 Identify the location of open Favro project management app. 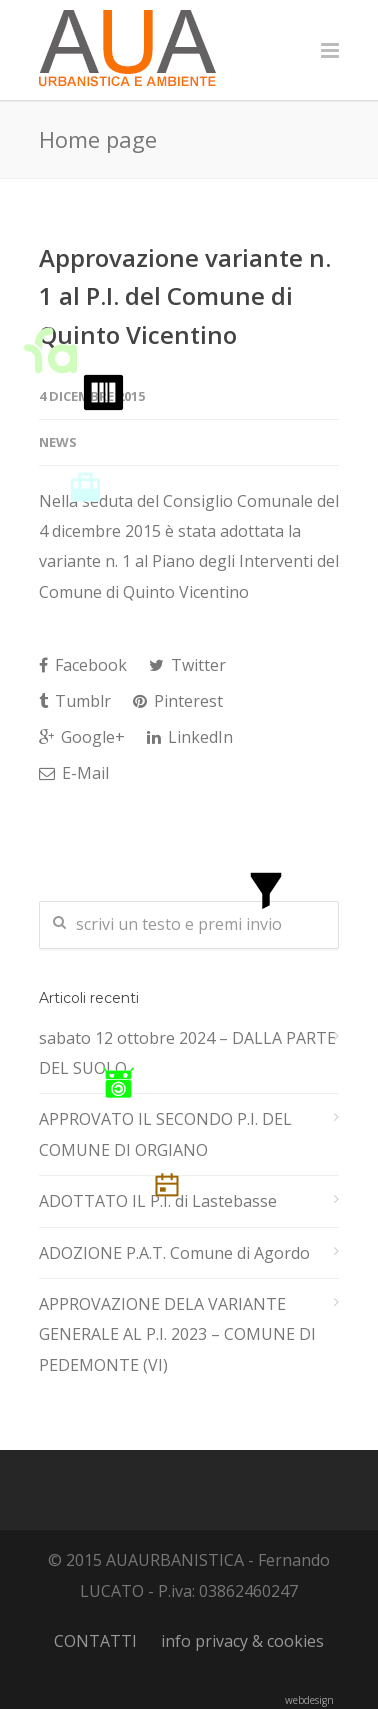
(50, 350).